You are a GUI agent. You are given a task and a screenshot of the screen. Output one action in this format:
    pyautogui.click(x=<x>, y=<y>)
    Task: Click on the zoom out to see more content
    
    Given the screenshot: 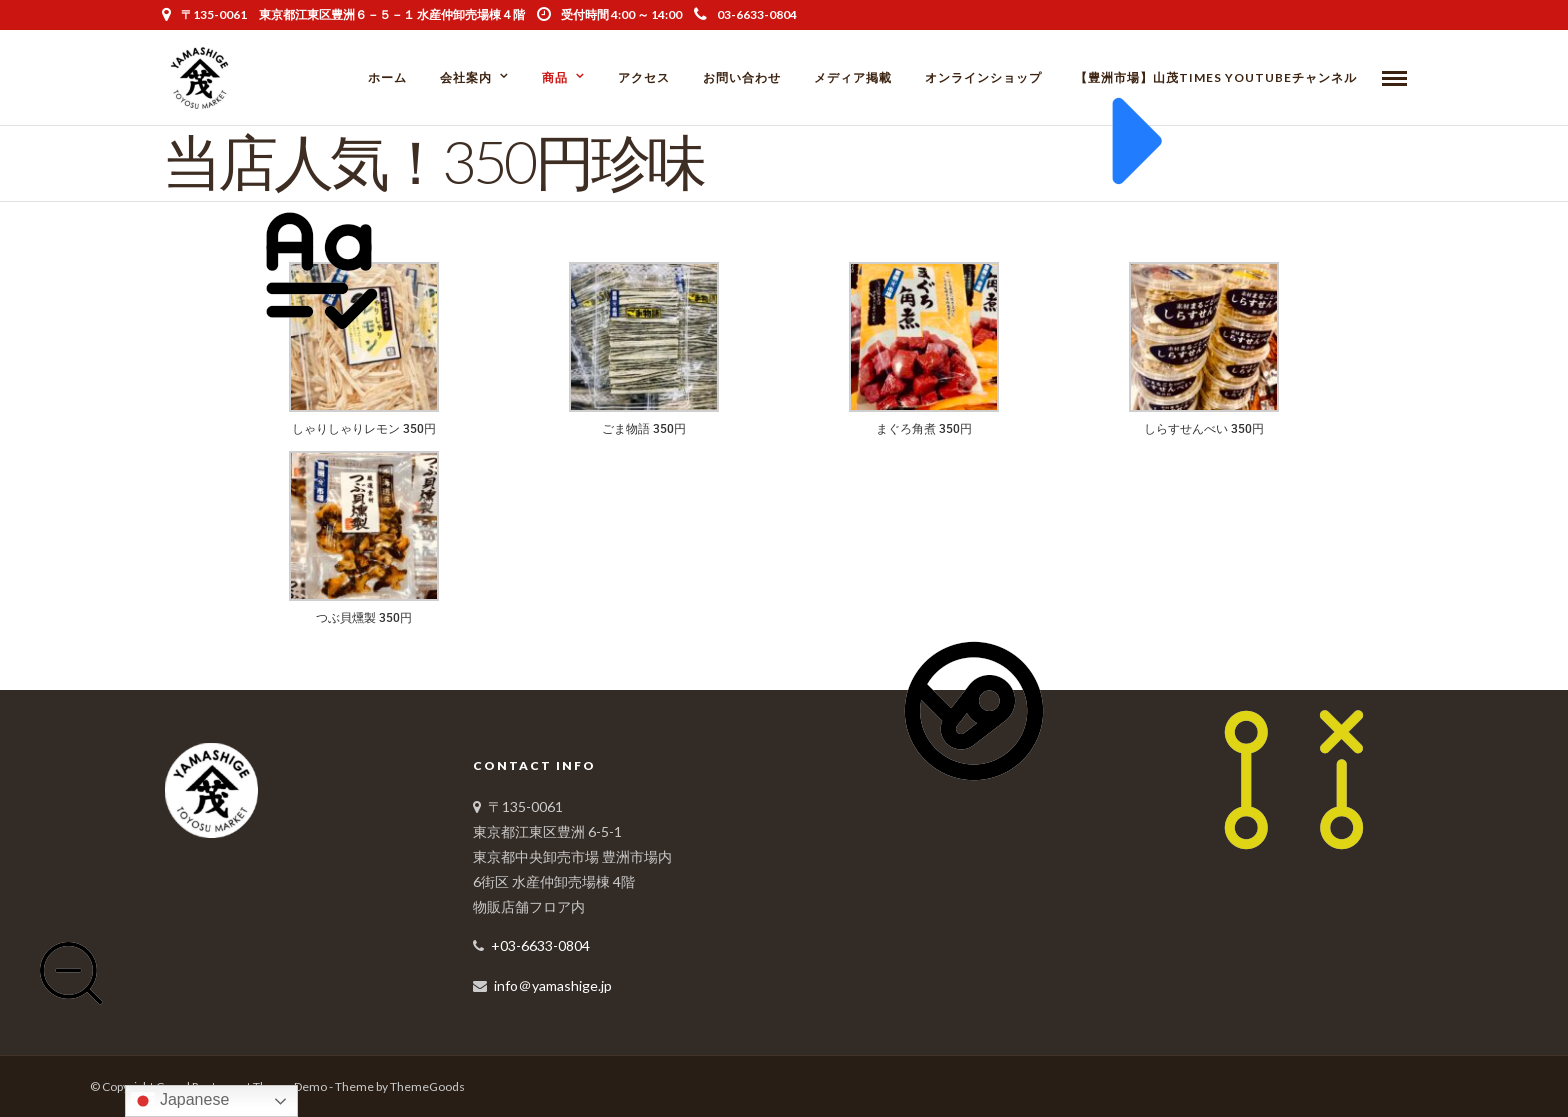 What is the action you would take?
    pyautogui.click(x=72, y=974)
    